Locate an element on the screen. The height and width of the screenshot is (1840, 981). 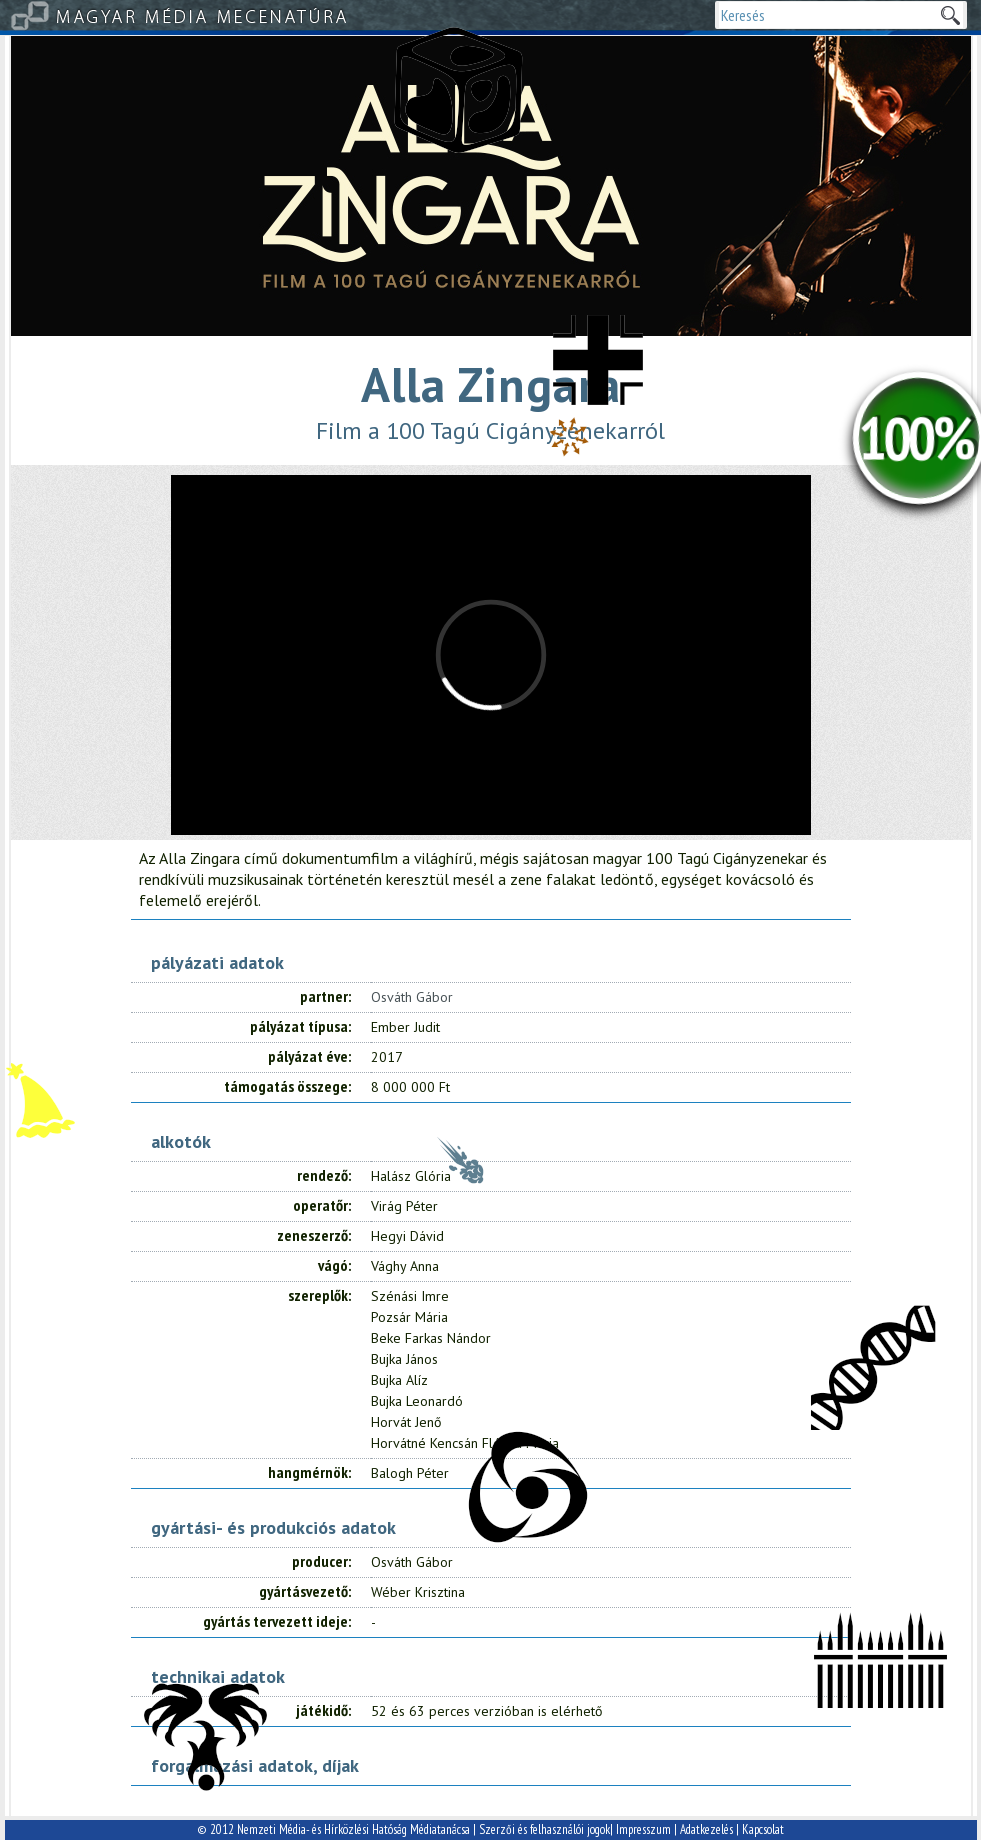
german military history faction or unit marker in a strategy game is located at coordinates (598, 360).